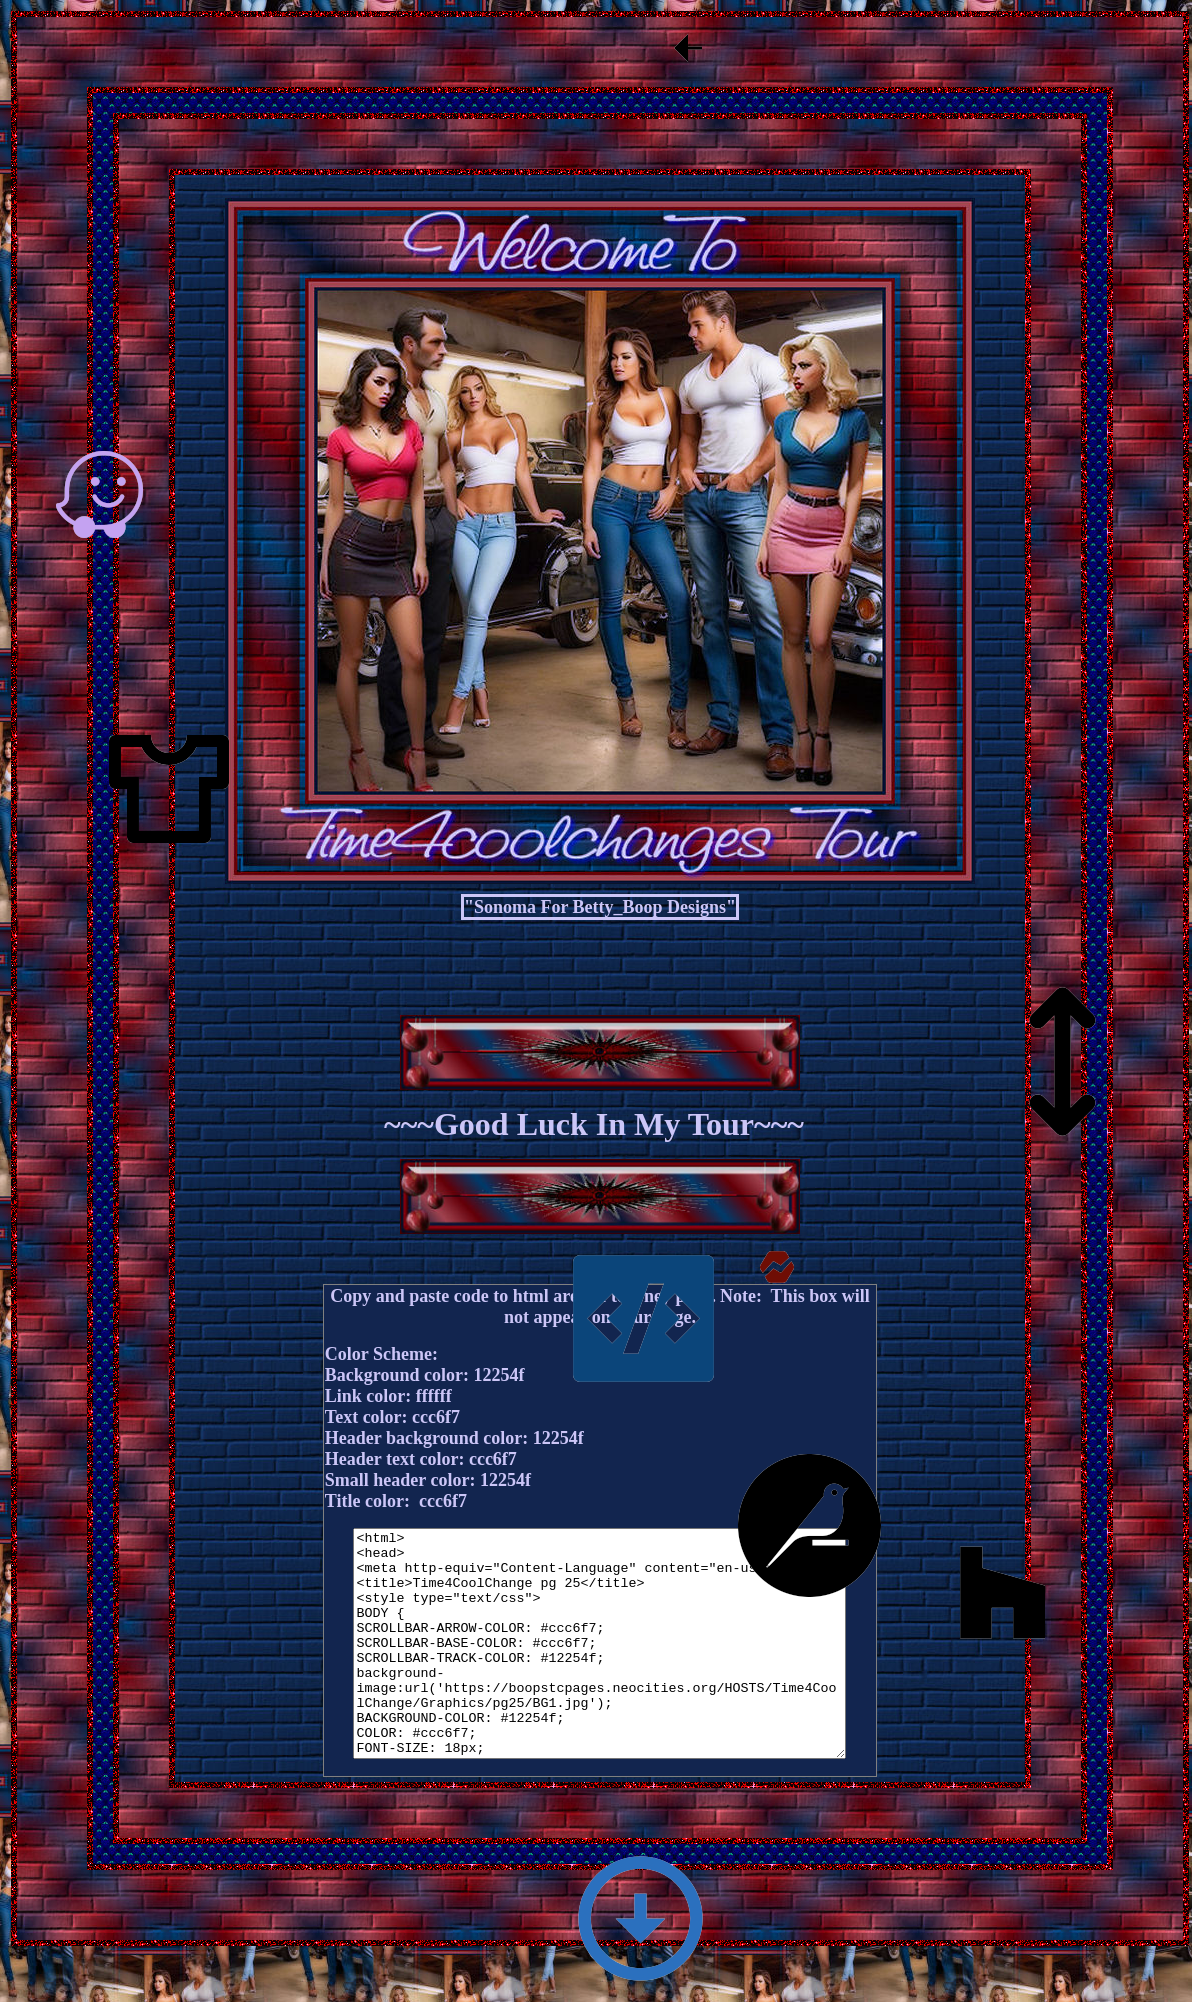 This screenshot has height=2002, width=1192. I want to click on open Dataiku application, so click(809, 1525).